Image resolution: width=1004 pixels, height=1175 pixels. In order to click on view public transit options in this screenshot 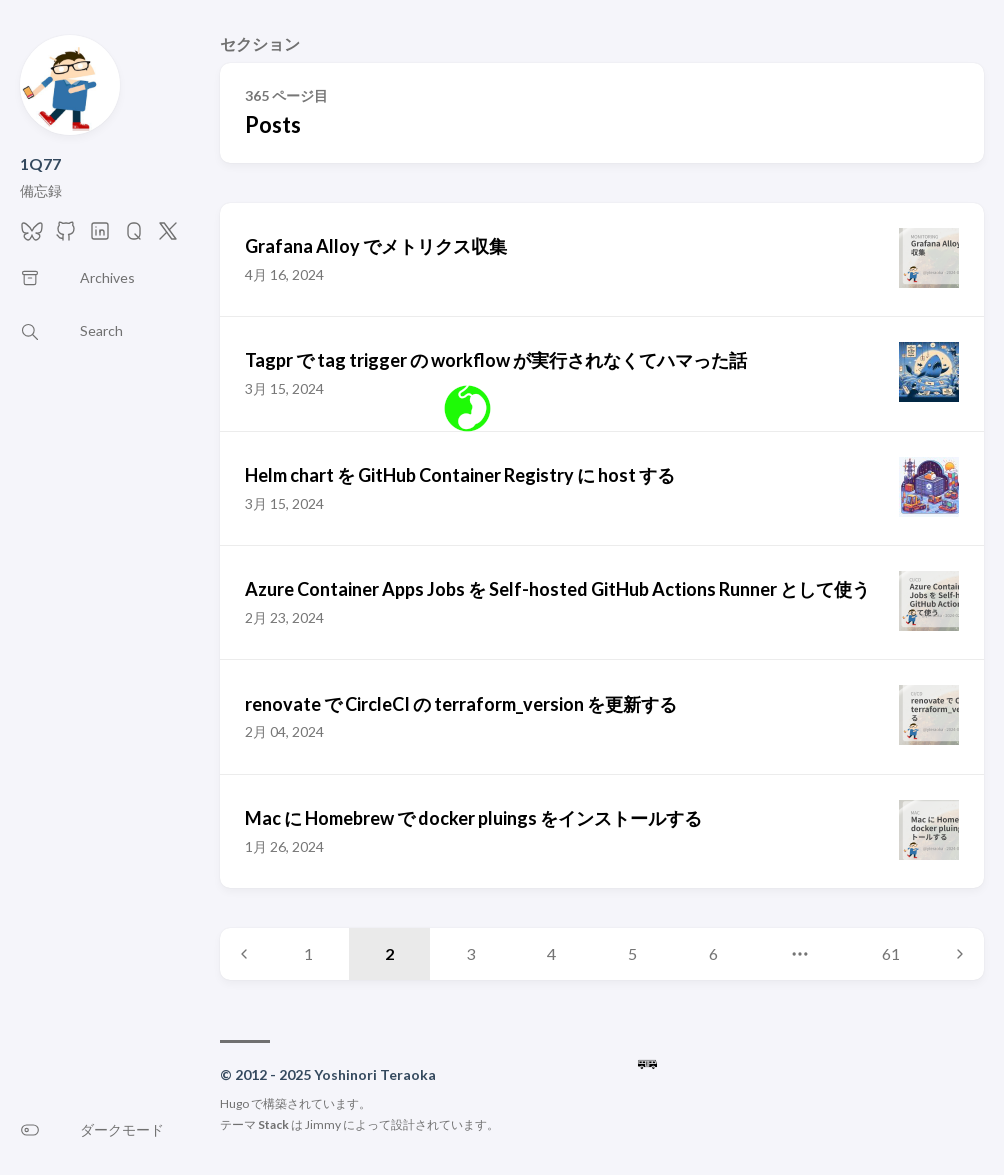, I will do `click(647, 1064)`.